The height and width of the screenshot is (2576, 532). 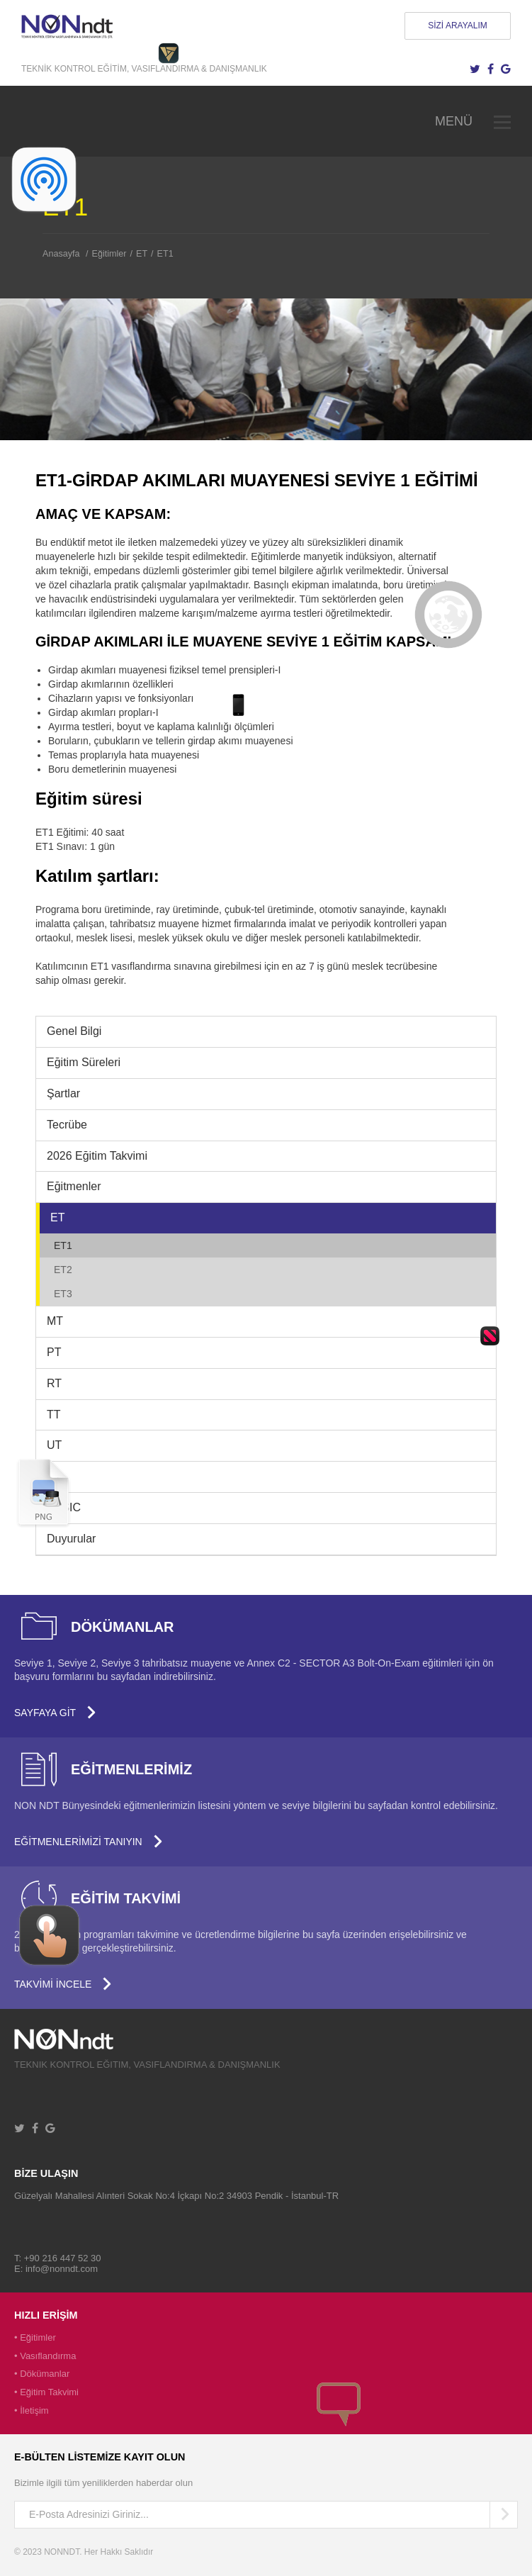 What do you see at coordinates (238, 705) in the screenshot?
I see `iPhone device icon` at bounding box center [238, 705].